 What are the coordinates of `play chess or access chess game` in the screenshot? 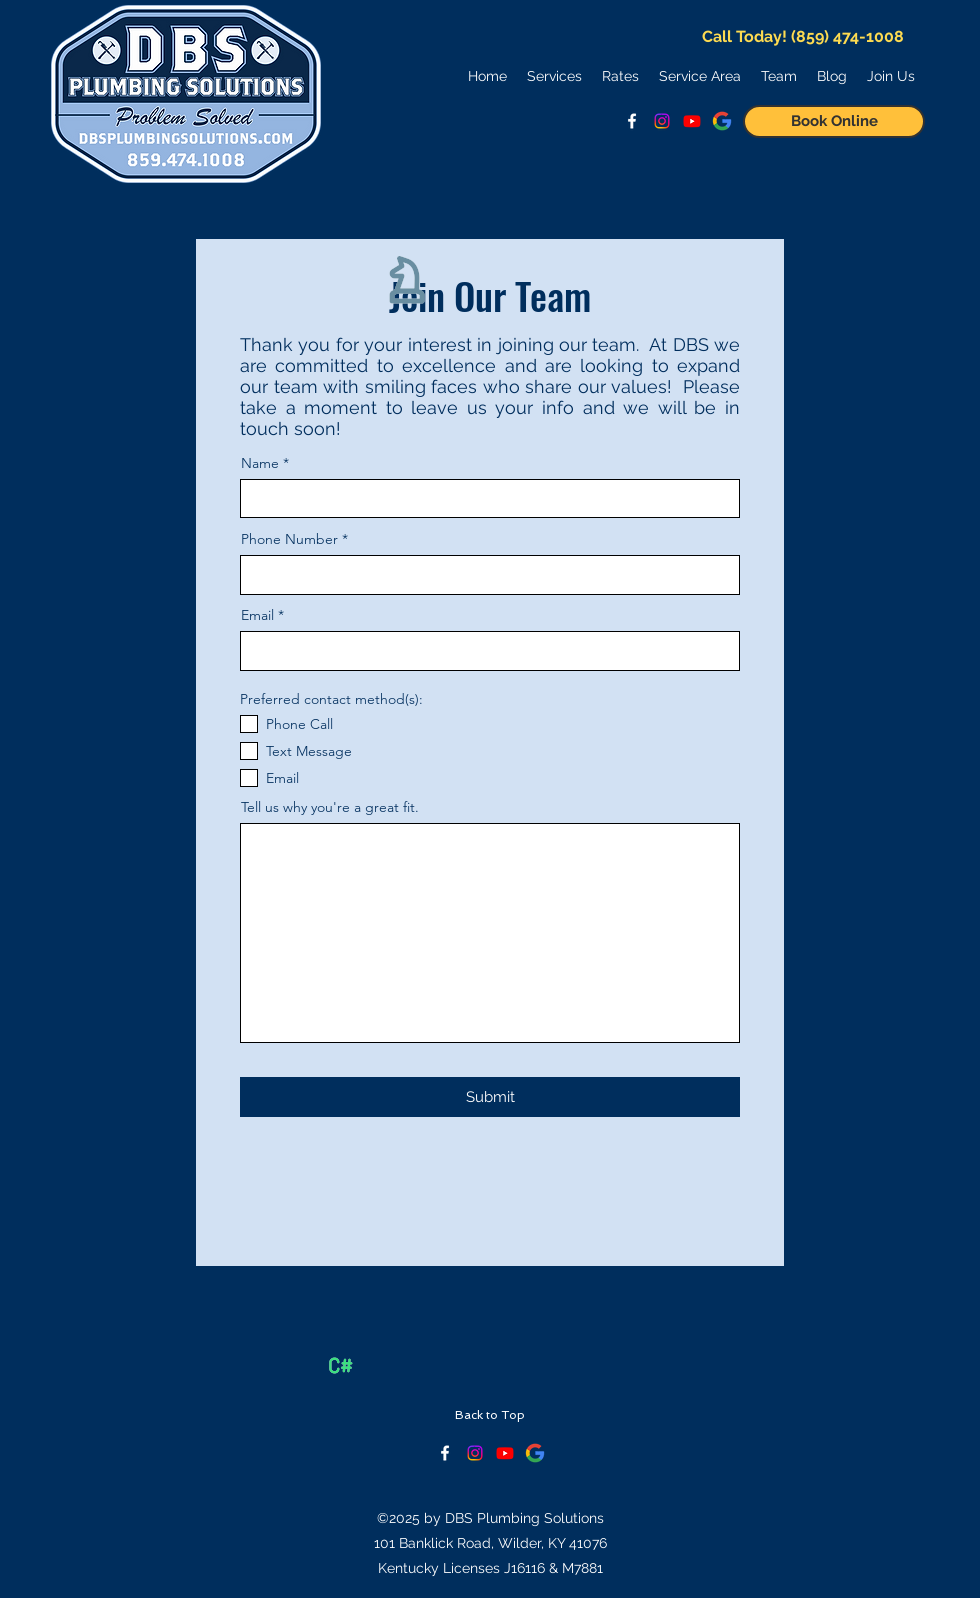 It's located at (407, 281).